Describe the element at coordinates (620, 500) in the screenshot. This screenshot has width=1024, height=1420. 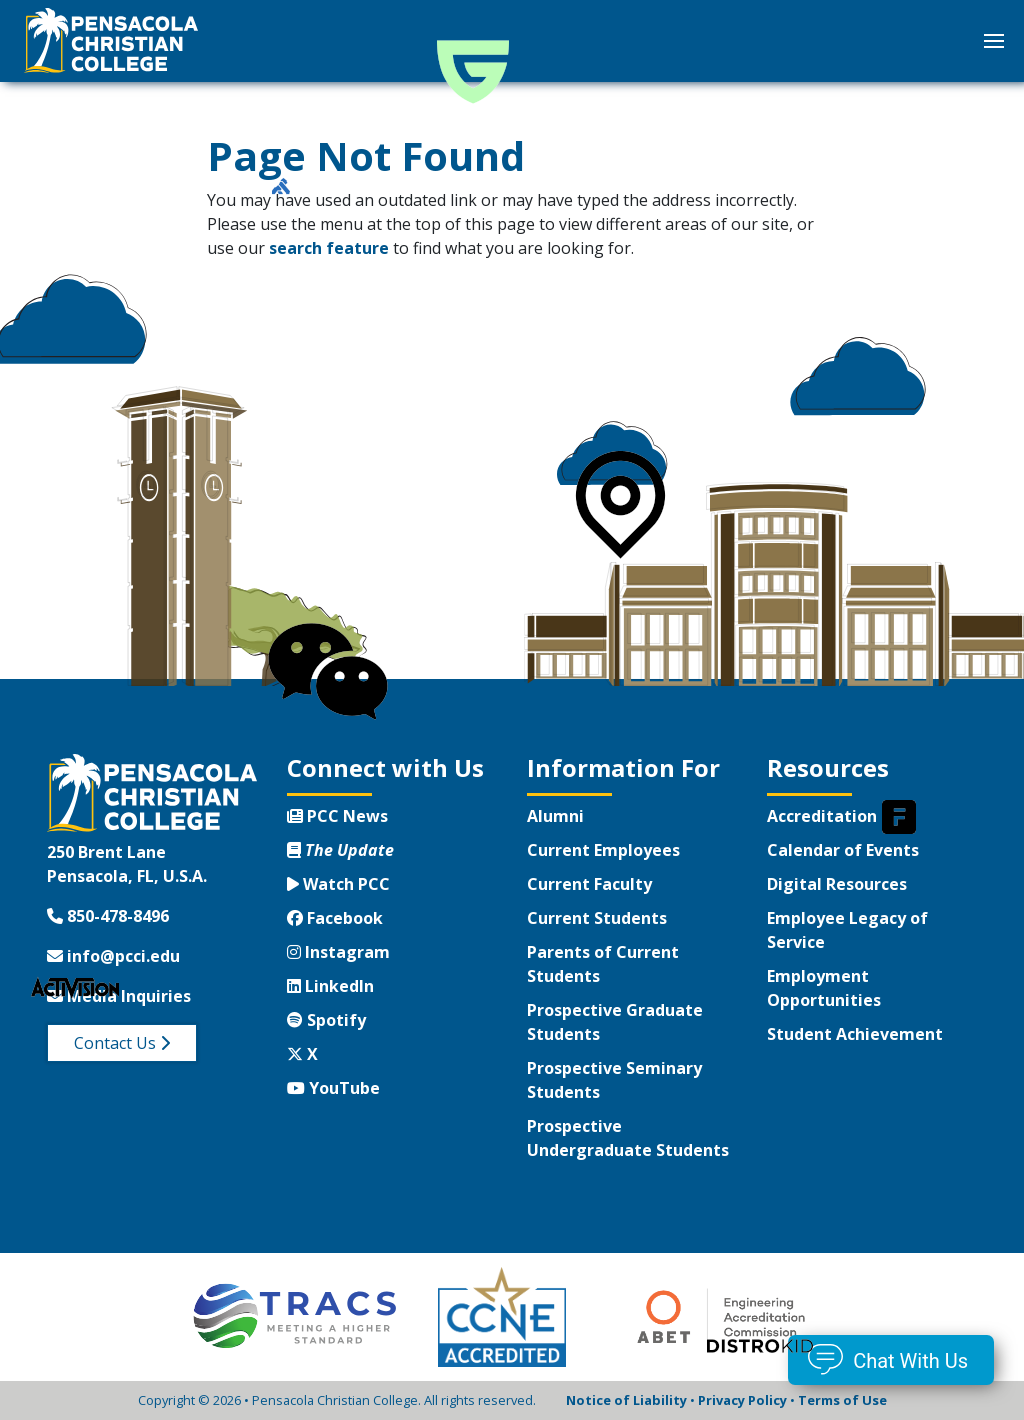
I see `mark a location on the map` at that location.